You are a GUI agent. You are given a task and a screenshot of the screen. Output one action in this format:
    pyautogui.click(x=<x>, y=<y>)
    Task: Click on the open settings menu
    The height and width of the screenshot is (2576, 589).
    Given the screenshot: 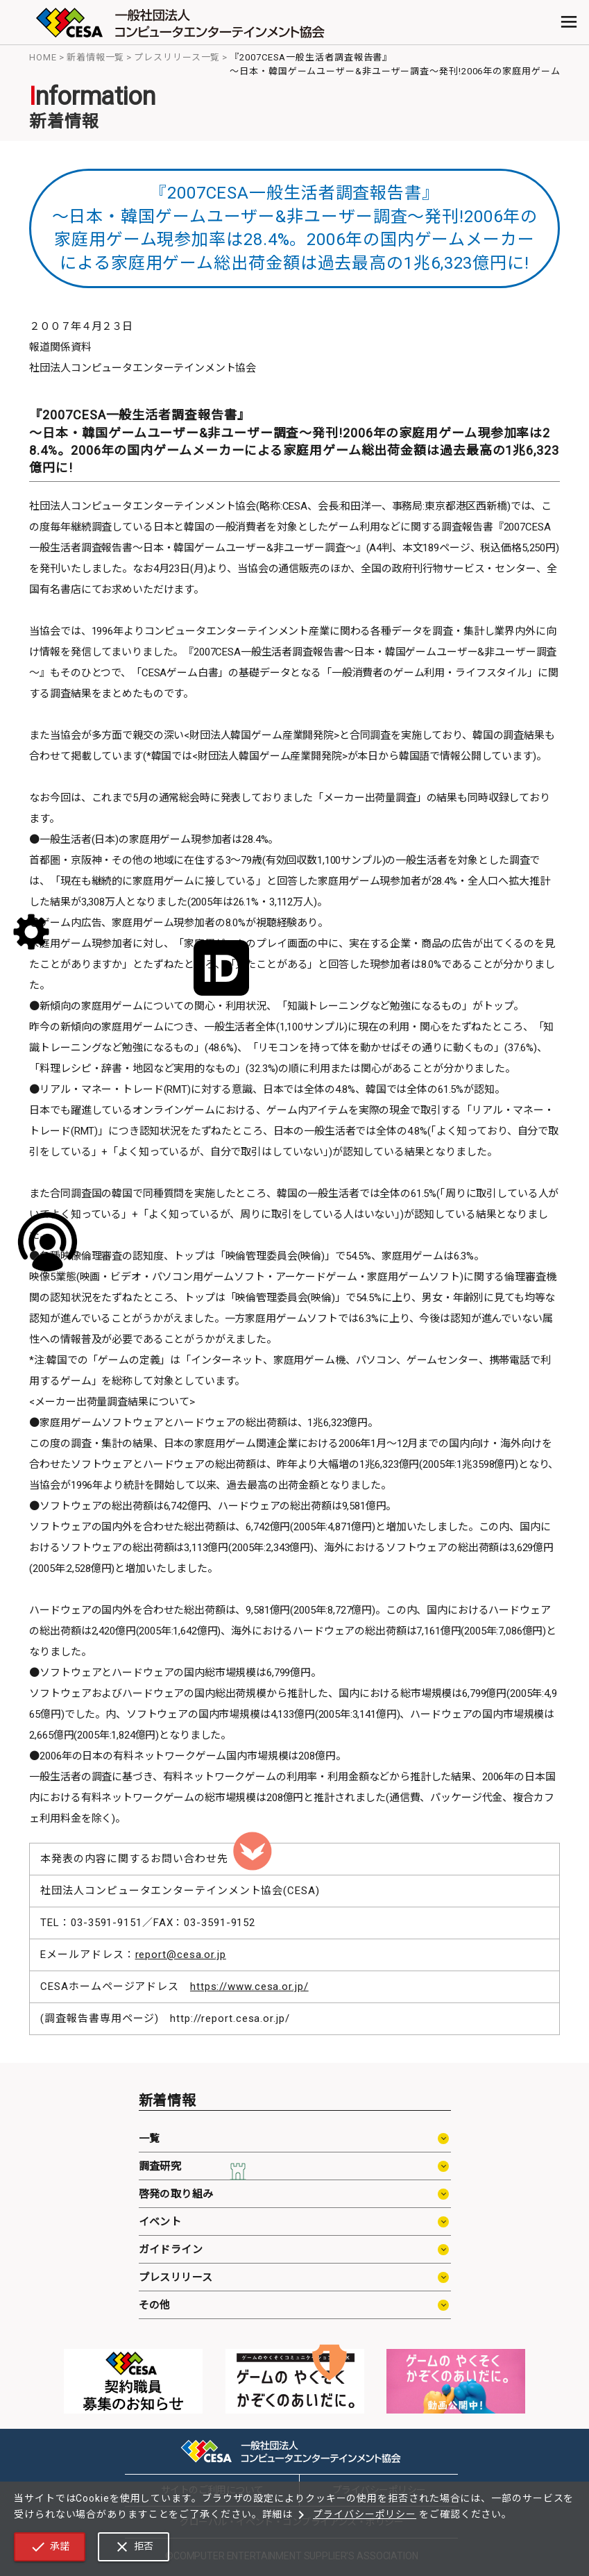 What is the action you would take?
    pyautogui.click(x=31, y=932)
    